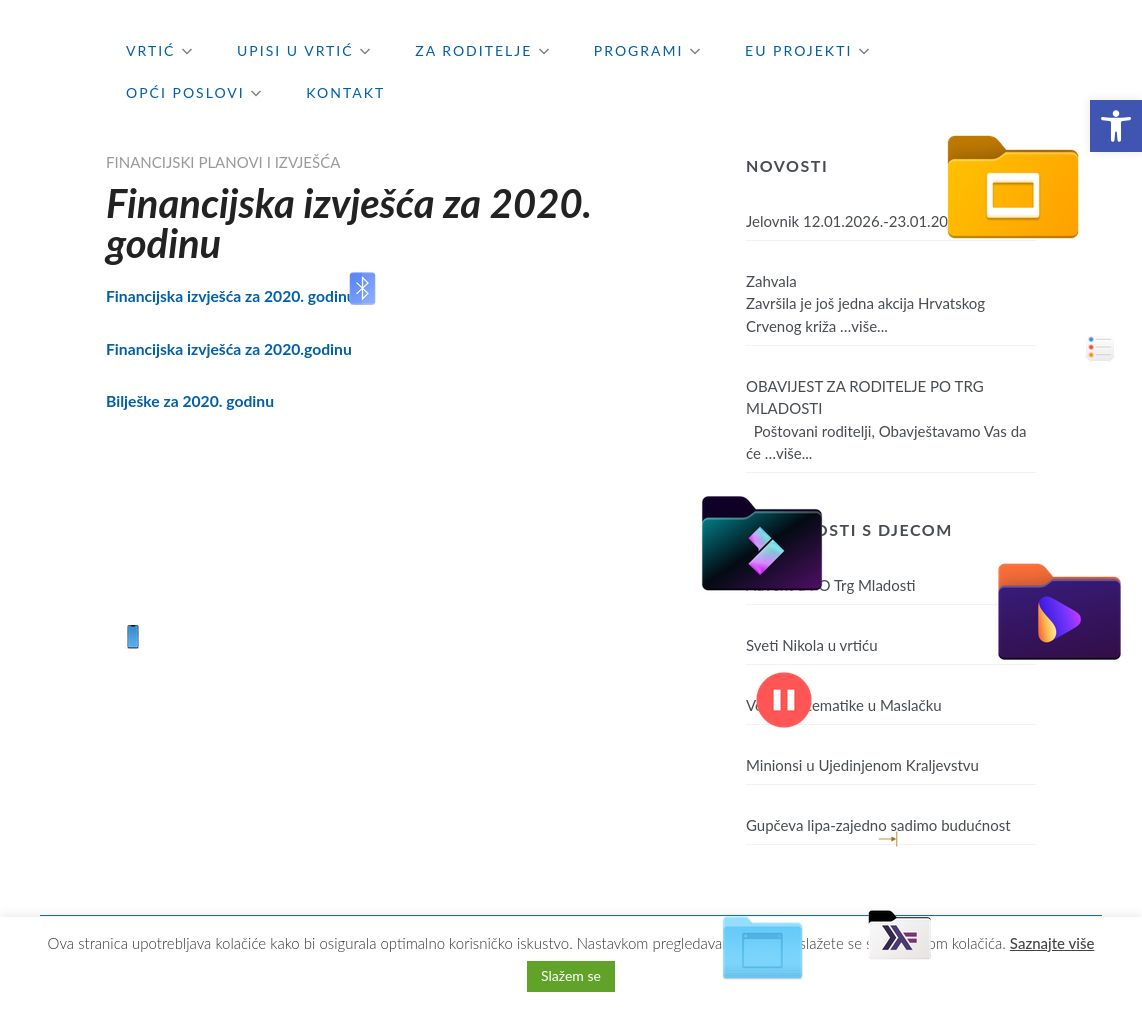  I want to click on open wondershare uniconverter project folder, so click(1059, 615).